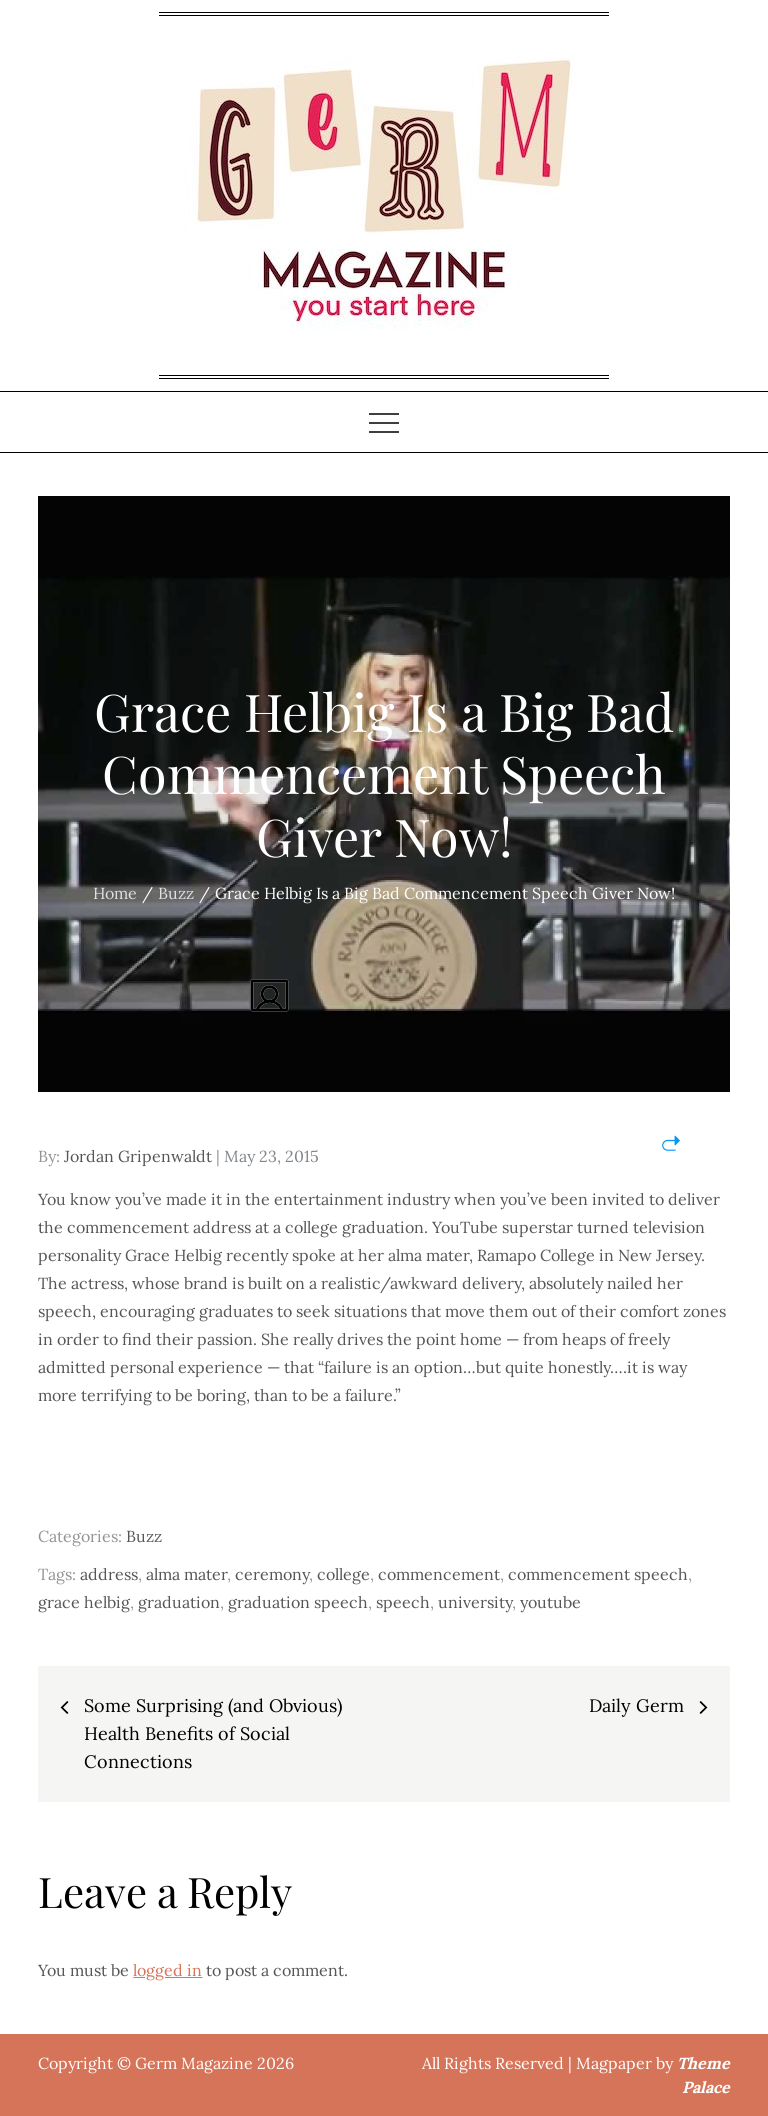  What do you see at coordinates (269, 995) in the screenshot?
I see `view user profile card` at bounding box center [269, 995].